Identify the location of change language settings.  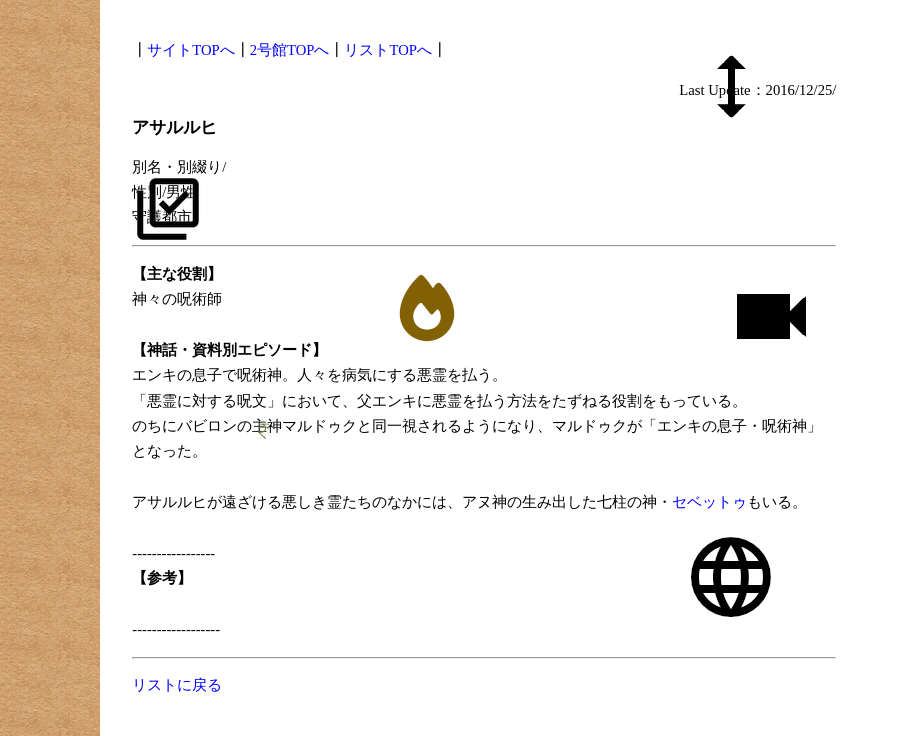
(731, 577).